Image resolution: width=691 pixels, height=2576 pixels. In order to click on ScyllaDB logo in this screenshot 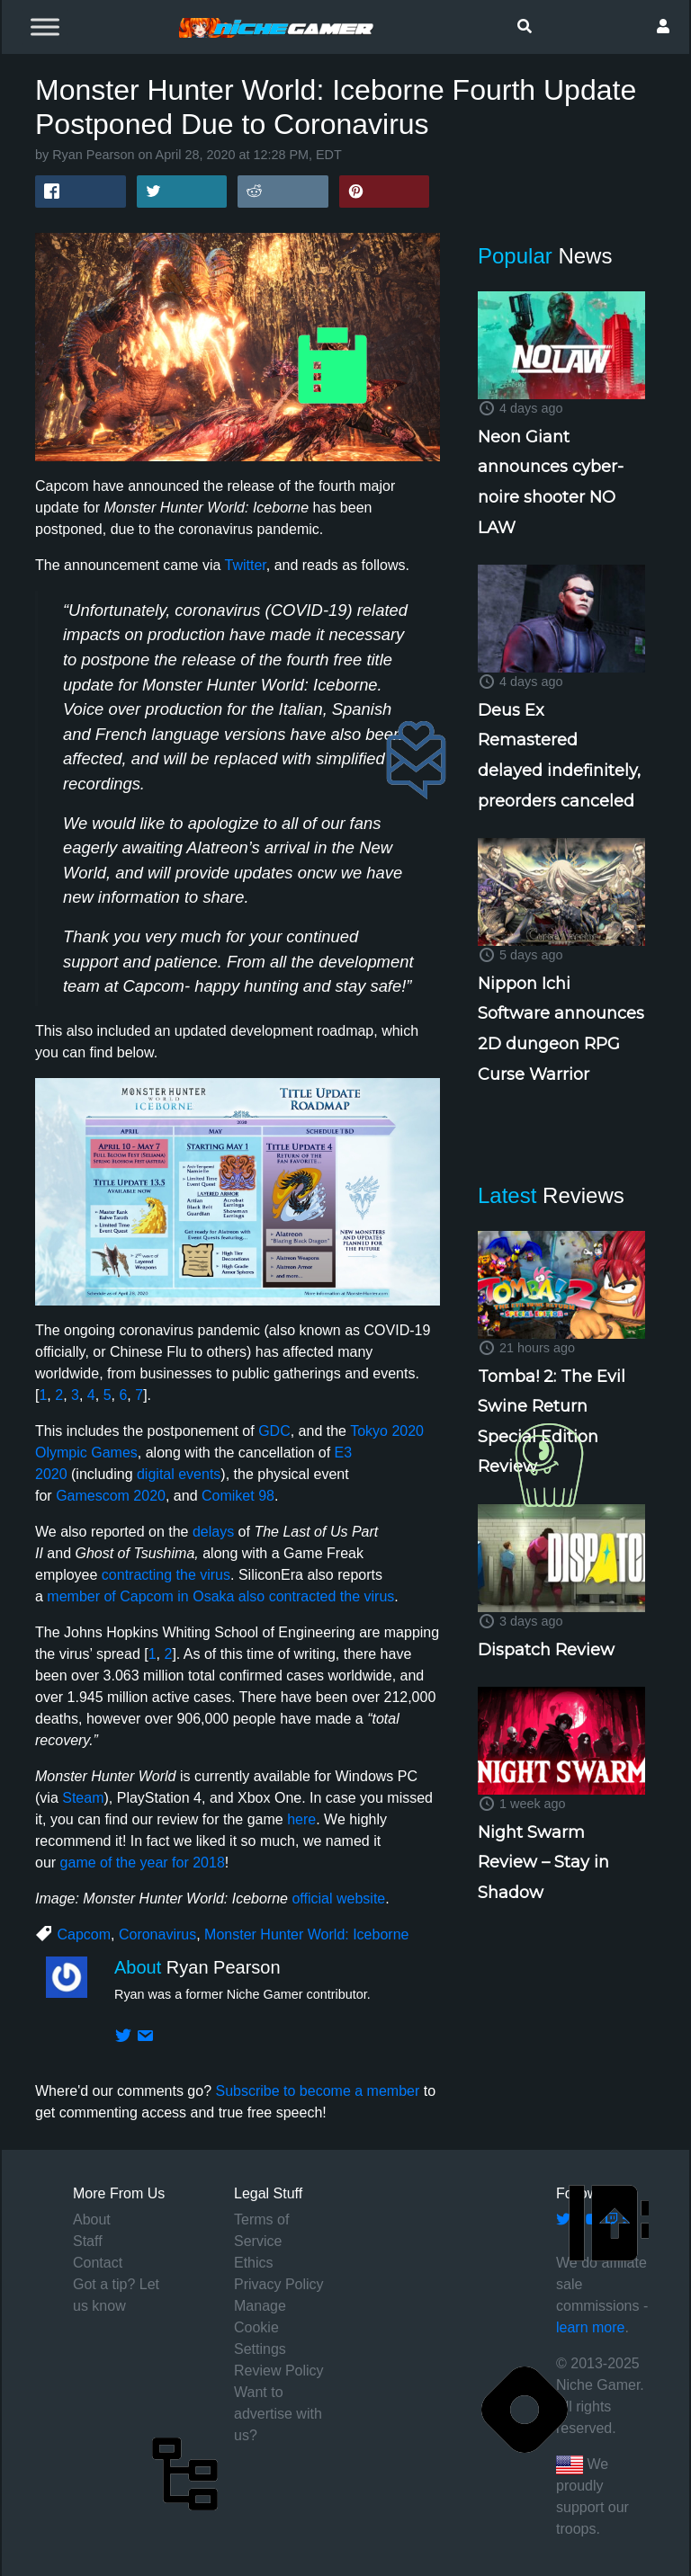, I will do `click(549, 1465)`.